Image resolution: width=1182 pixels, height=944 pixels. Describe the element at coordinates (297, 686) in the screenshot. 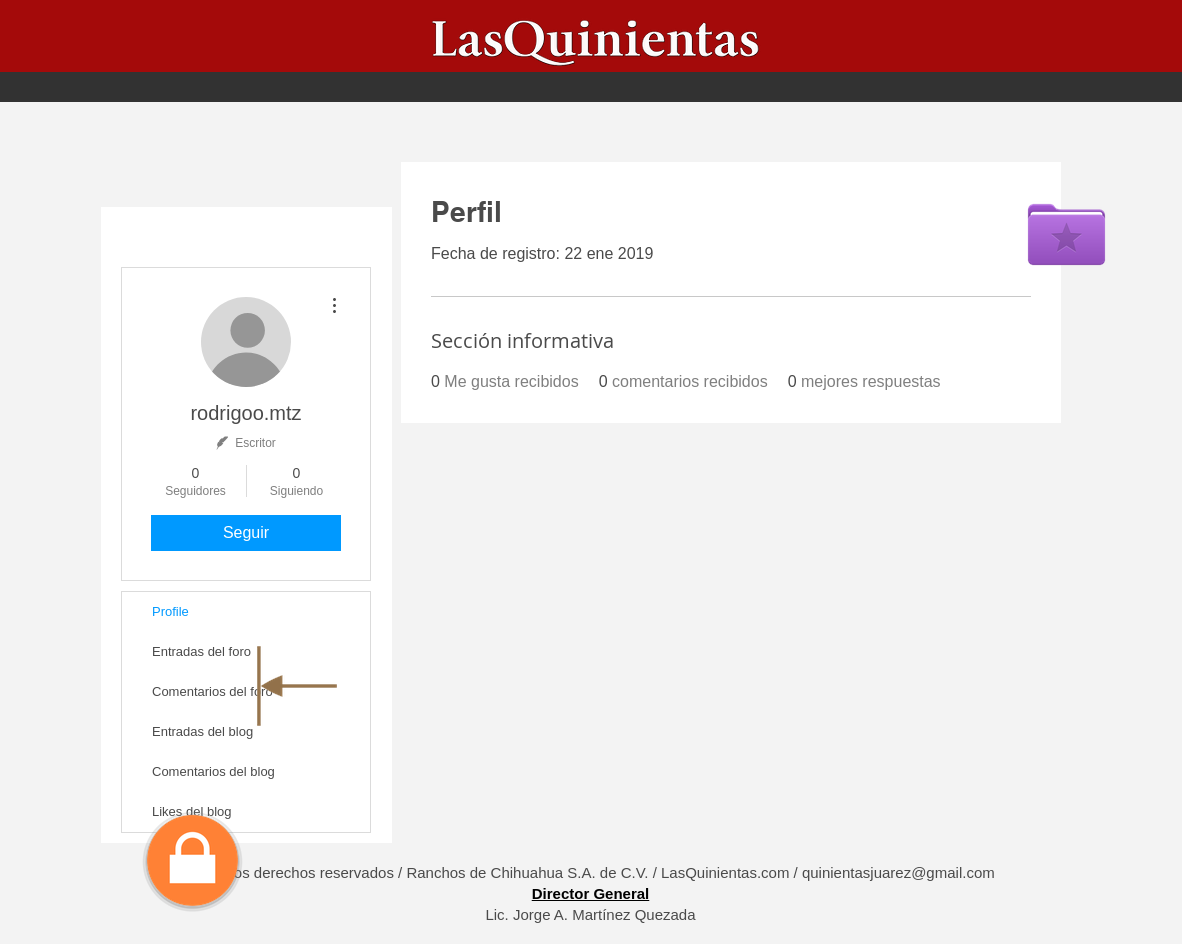

I see `go to the first item in a list or sequence` at that location.